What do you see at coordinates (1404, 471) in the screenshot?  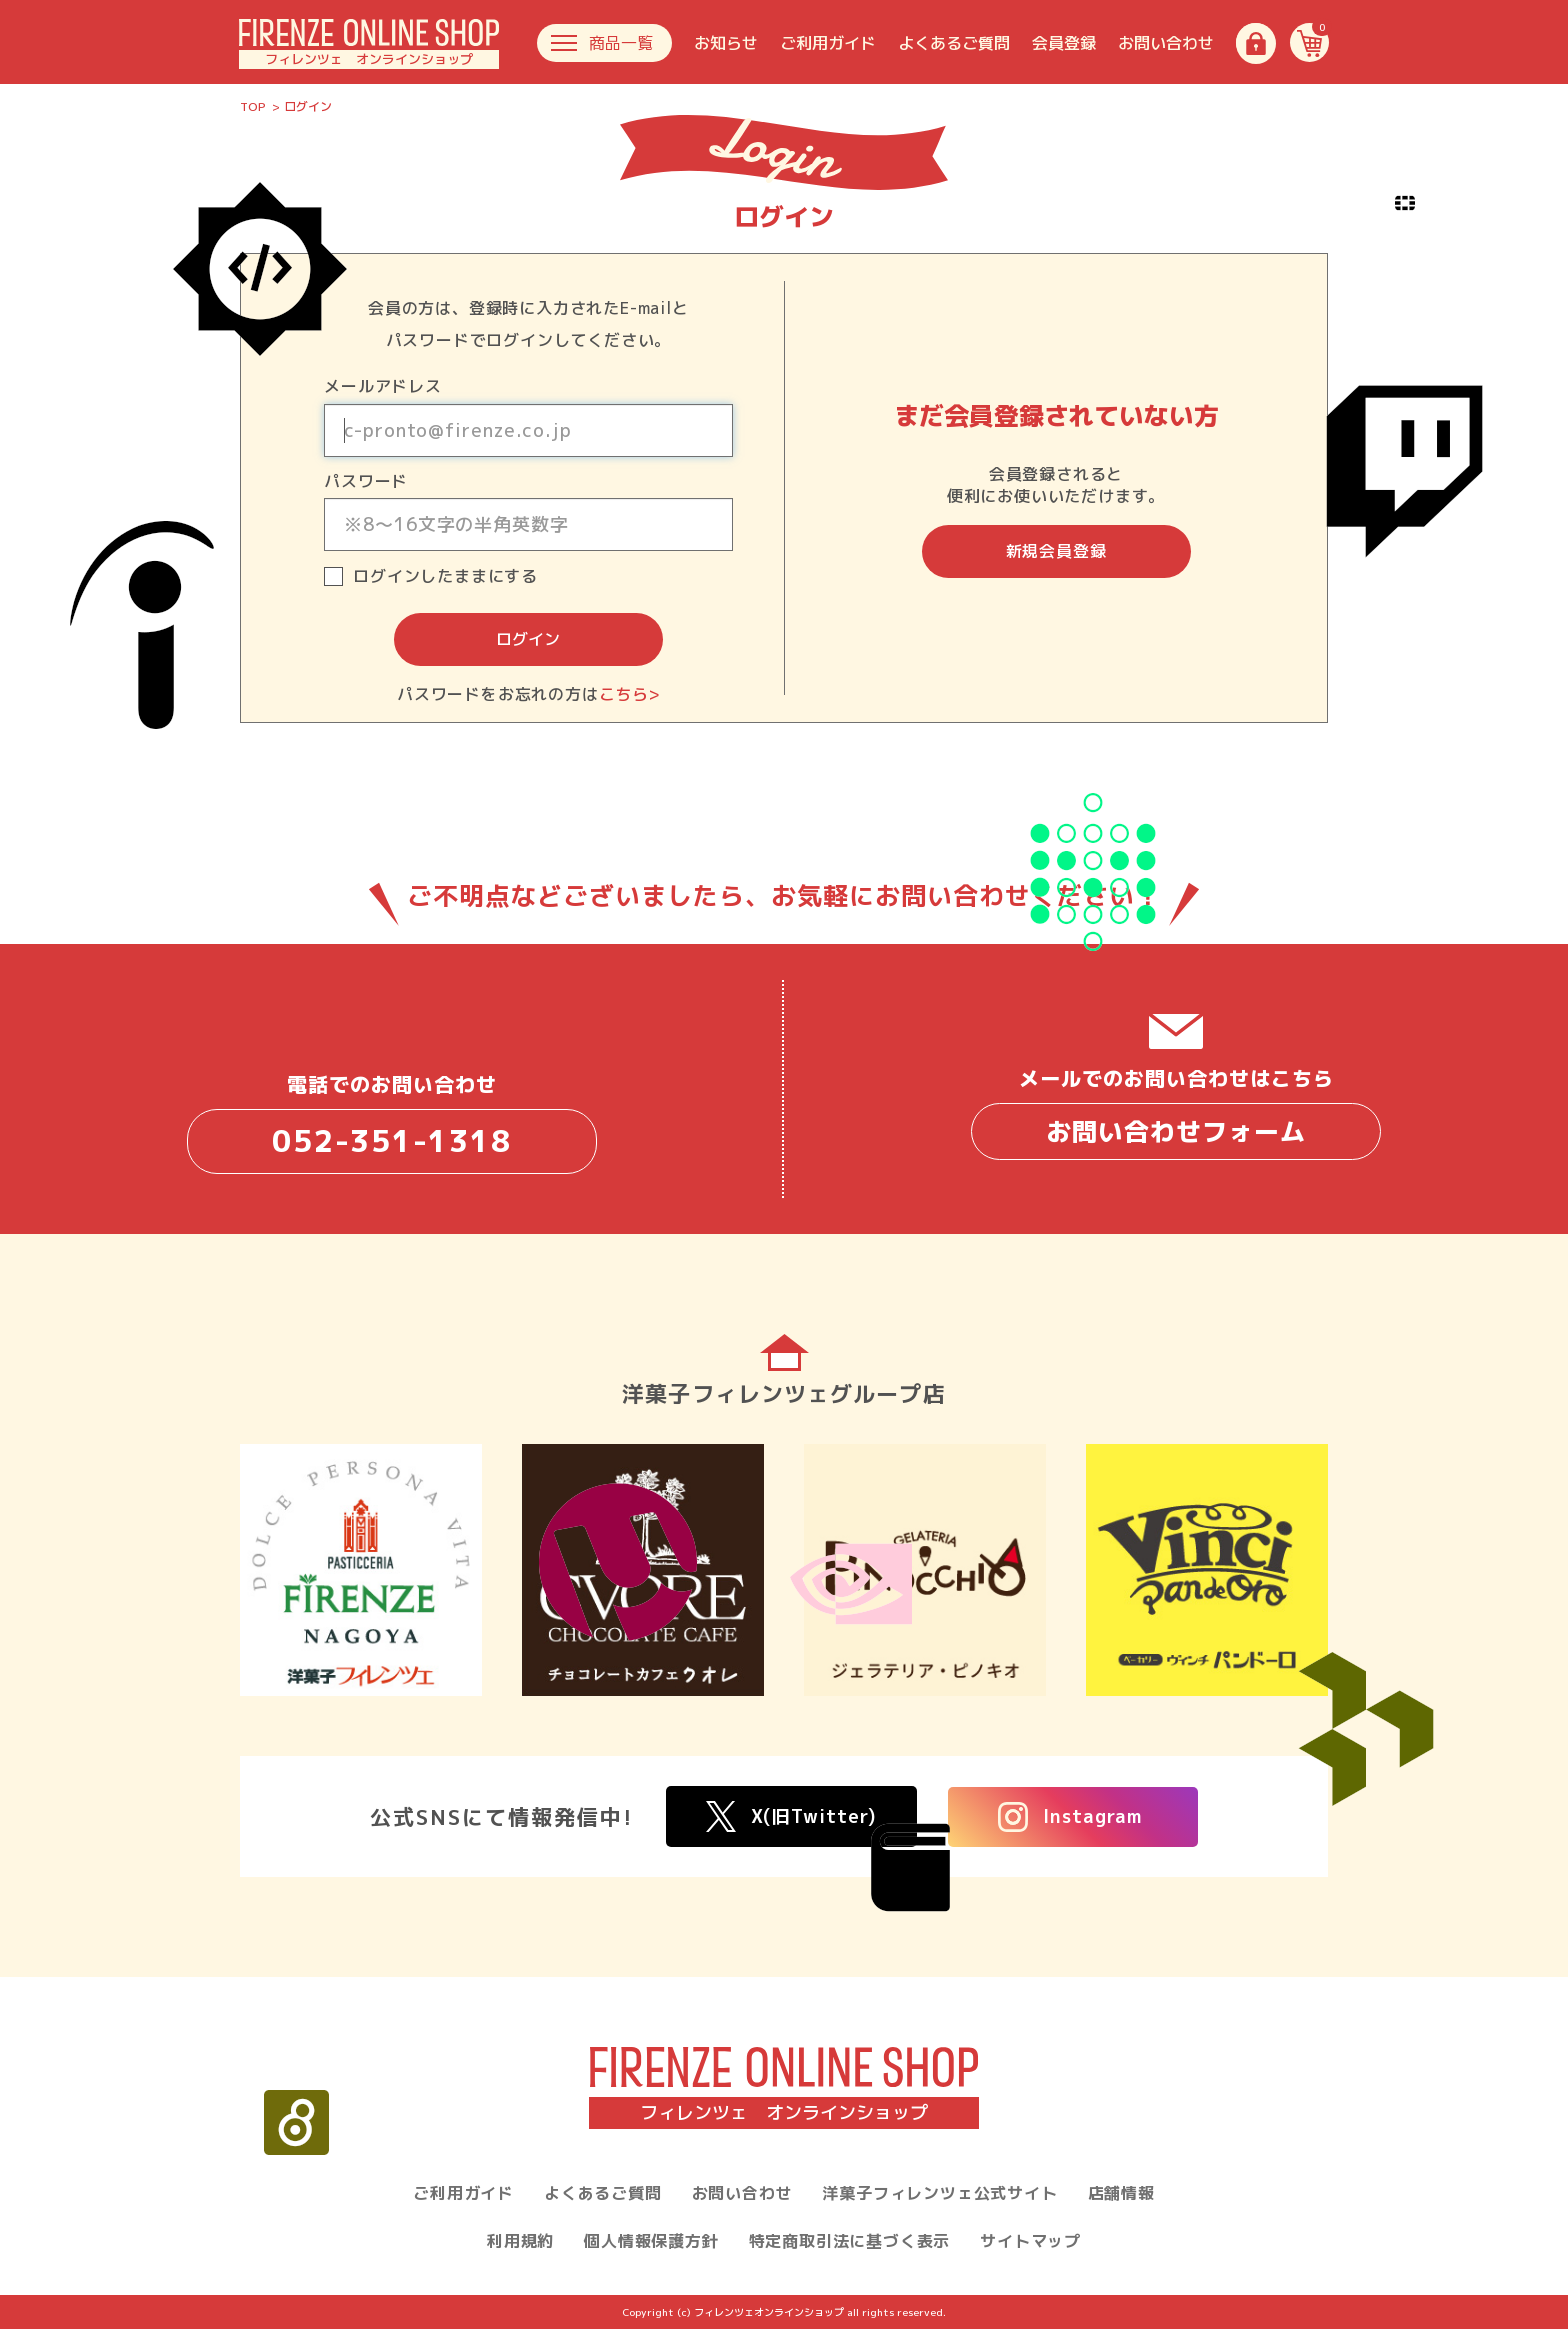 I see `open the Twitch app` at bounding box center [1404, 471].